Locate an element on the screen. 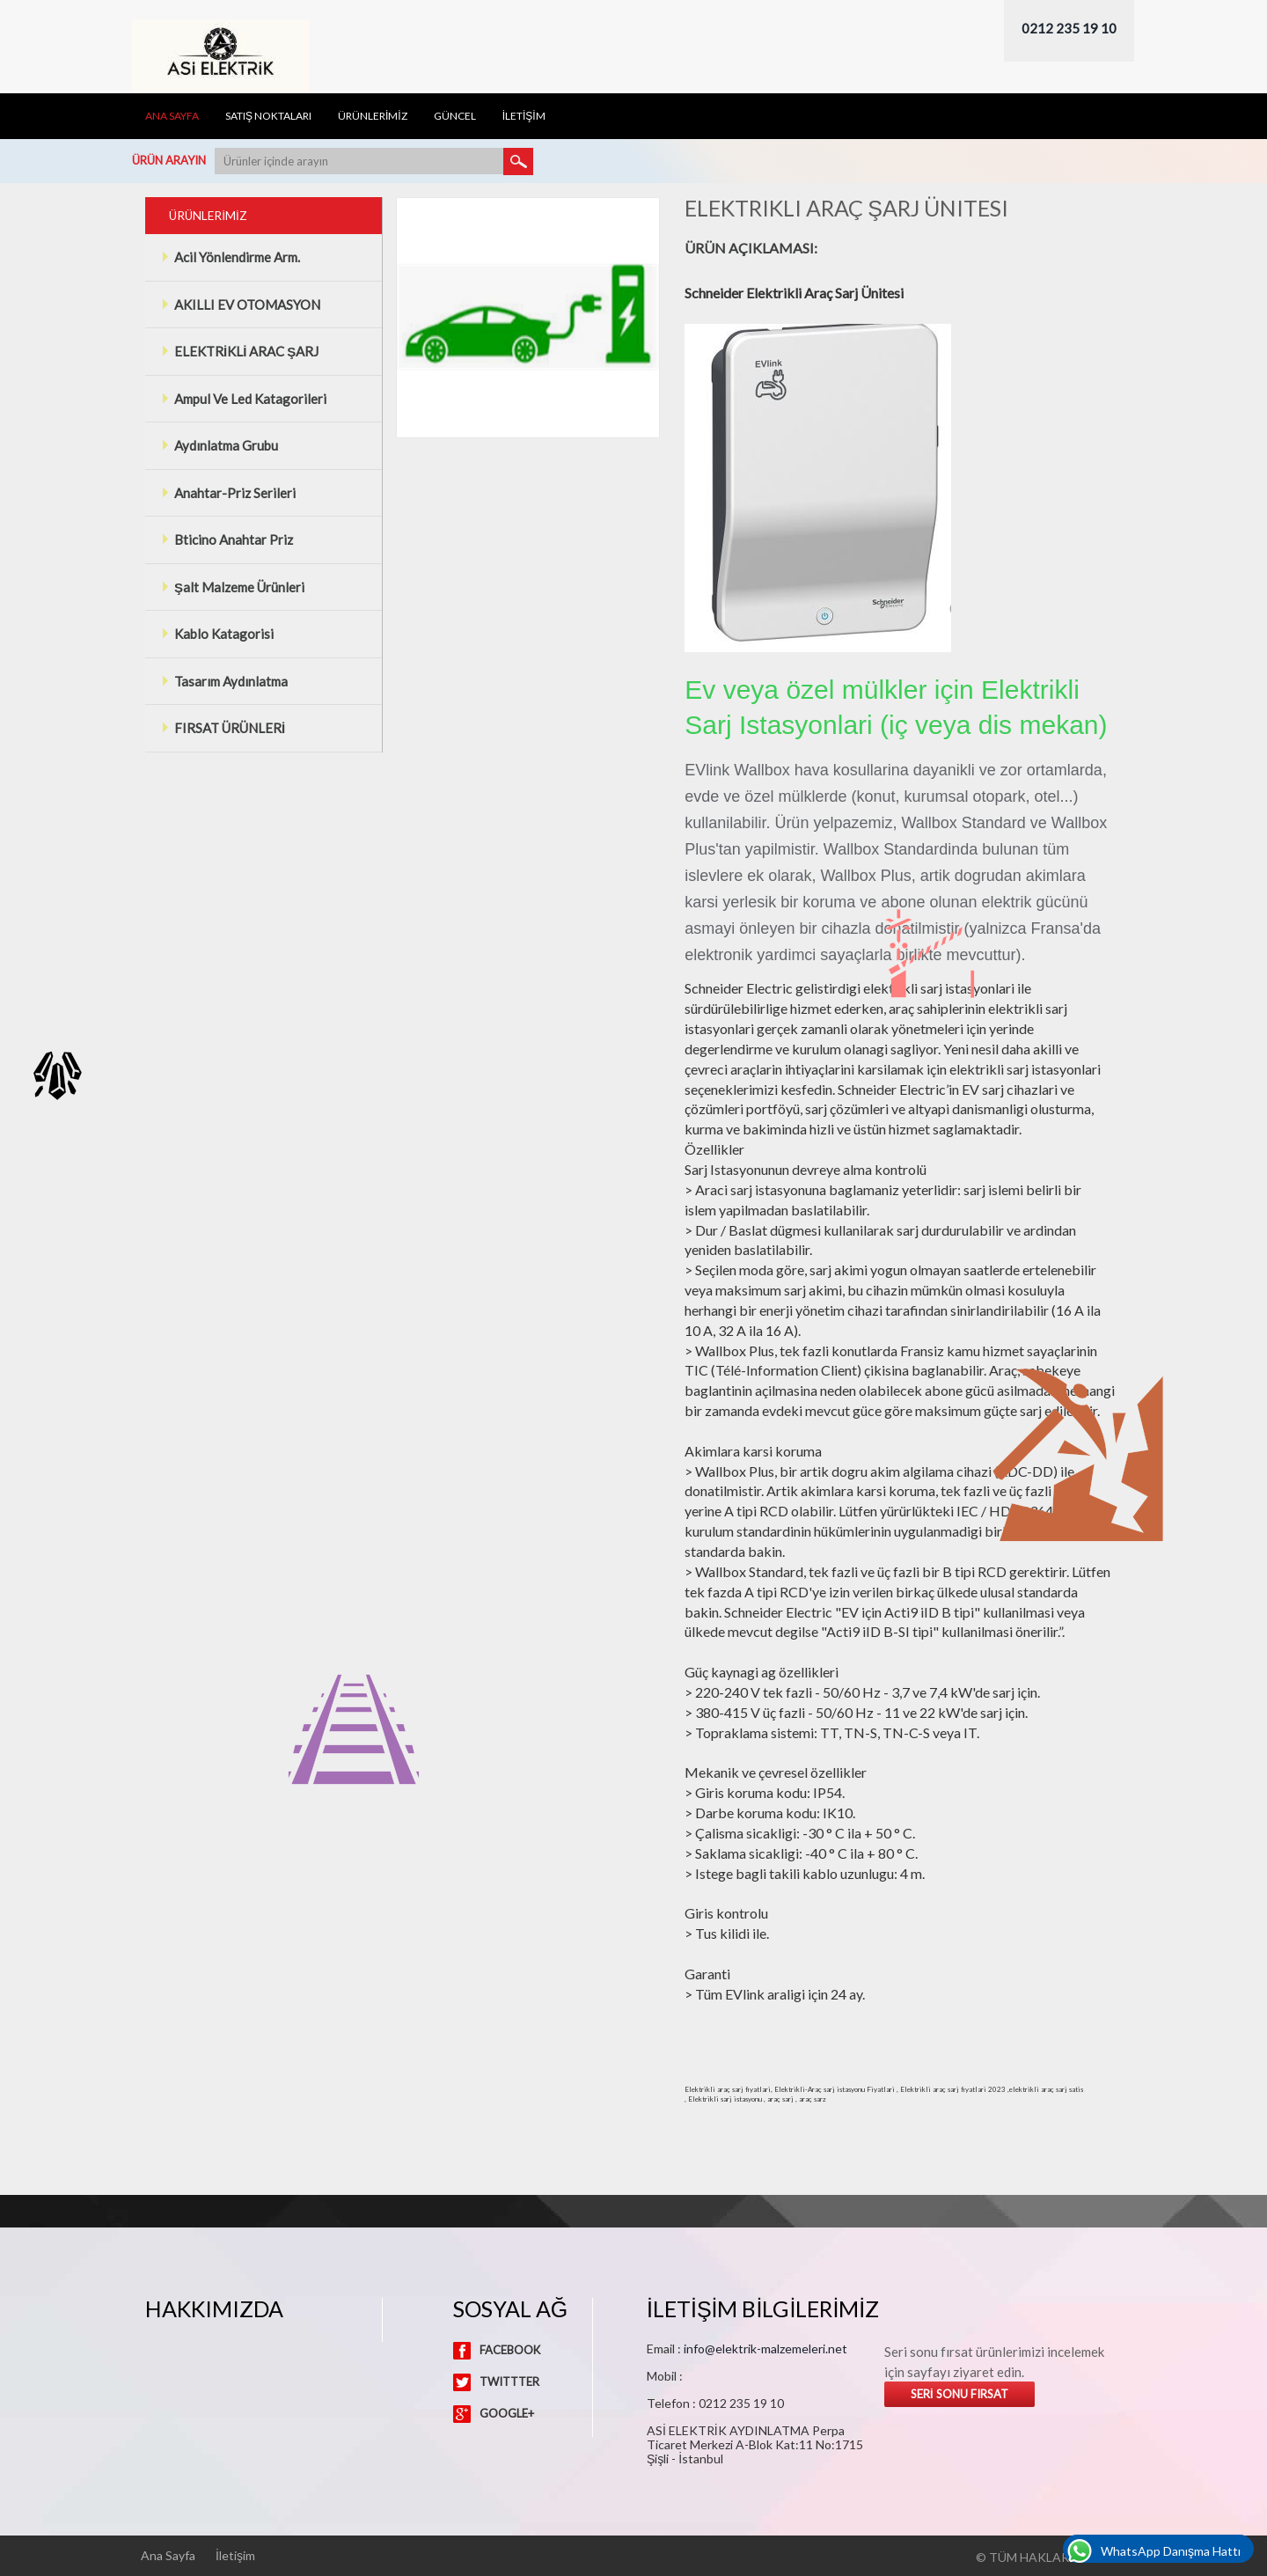 The width and height of the screenshot is (1267, 2576). indicates a railroad crossing ahead is located at coordinates (929, 953).